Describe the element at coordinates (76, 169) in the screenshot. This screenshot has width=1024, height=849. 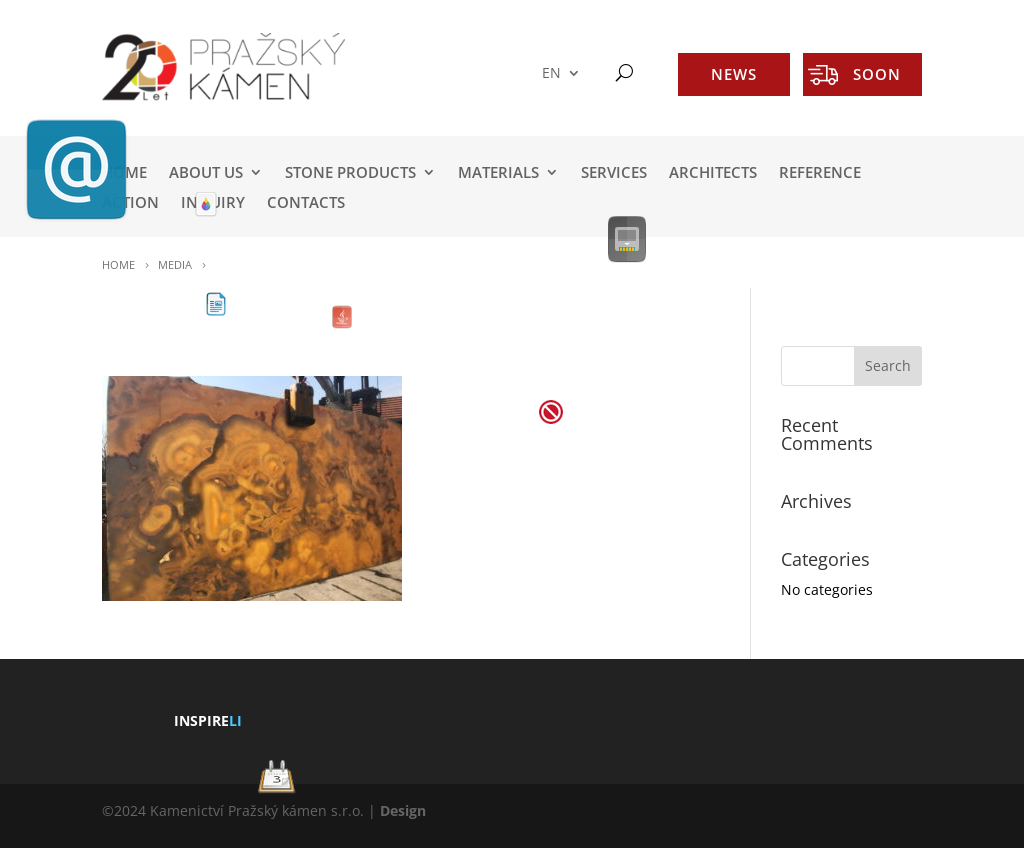
I see `manage email account credentials` at that location.